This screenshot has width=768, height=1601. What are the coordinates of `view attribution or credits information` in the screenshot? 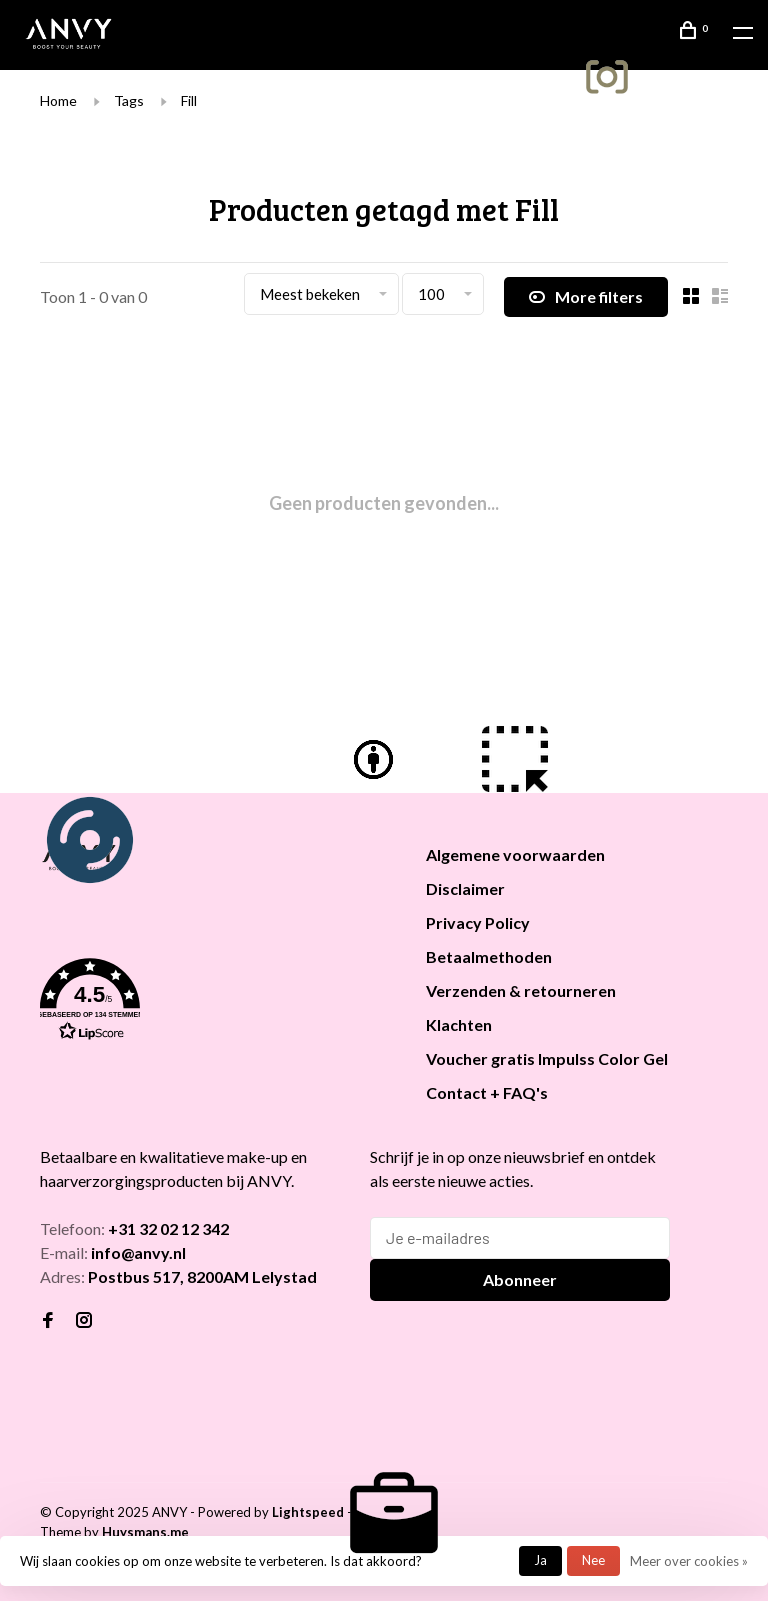 It's located at (373, 759).